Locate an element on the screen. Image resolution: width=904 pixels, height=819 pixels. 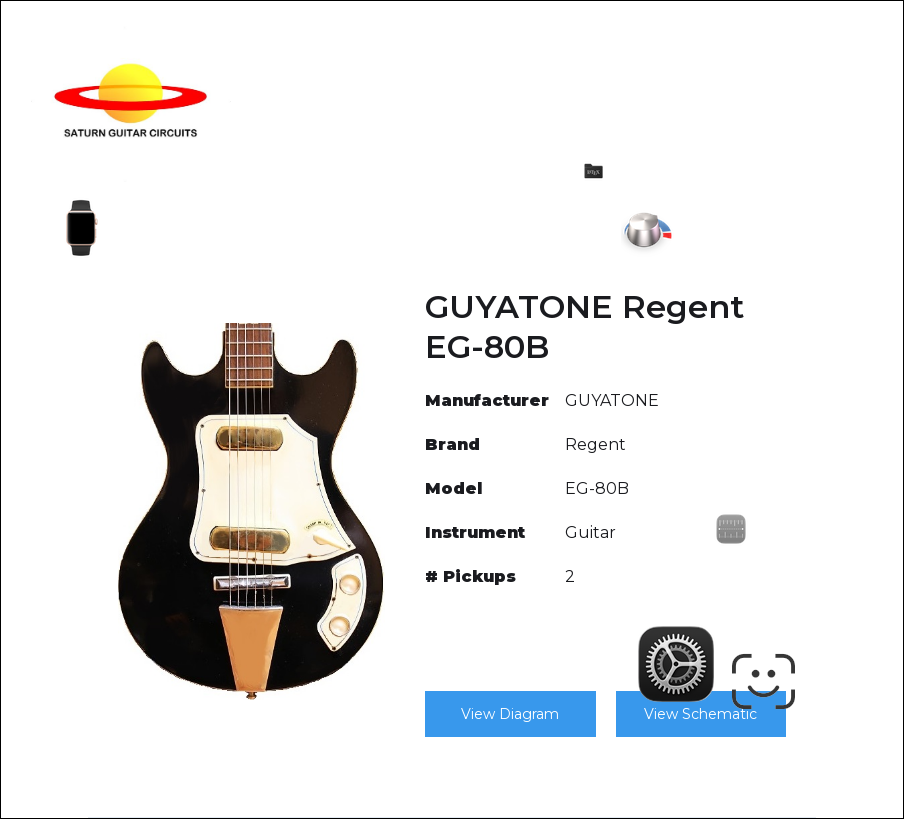
adjust system audio volume is located at coordinates (647, 230).